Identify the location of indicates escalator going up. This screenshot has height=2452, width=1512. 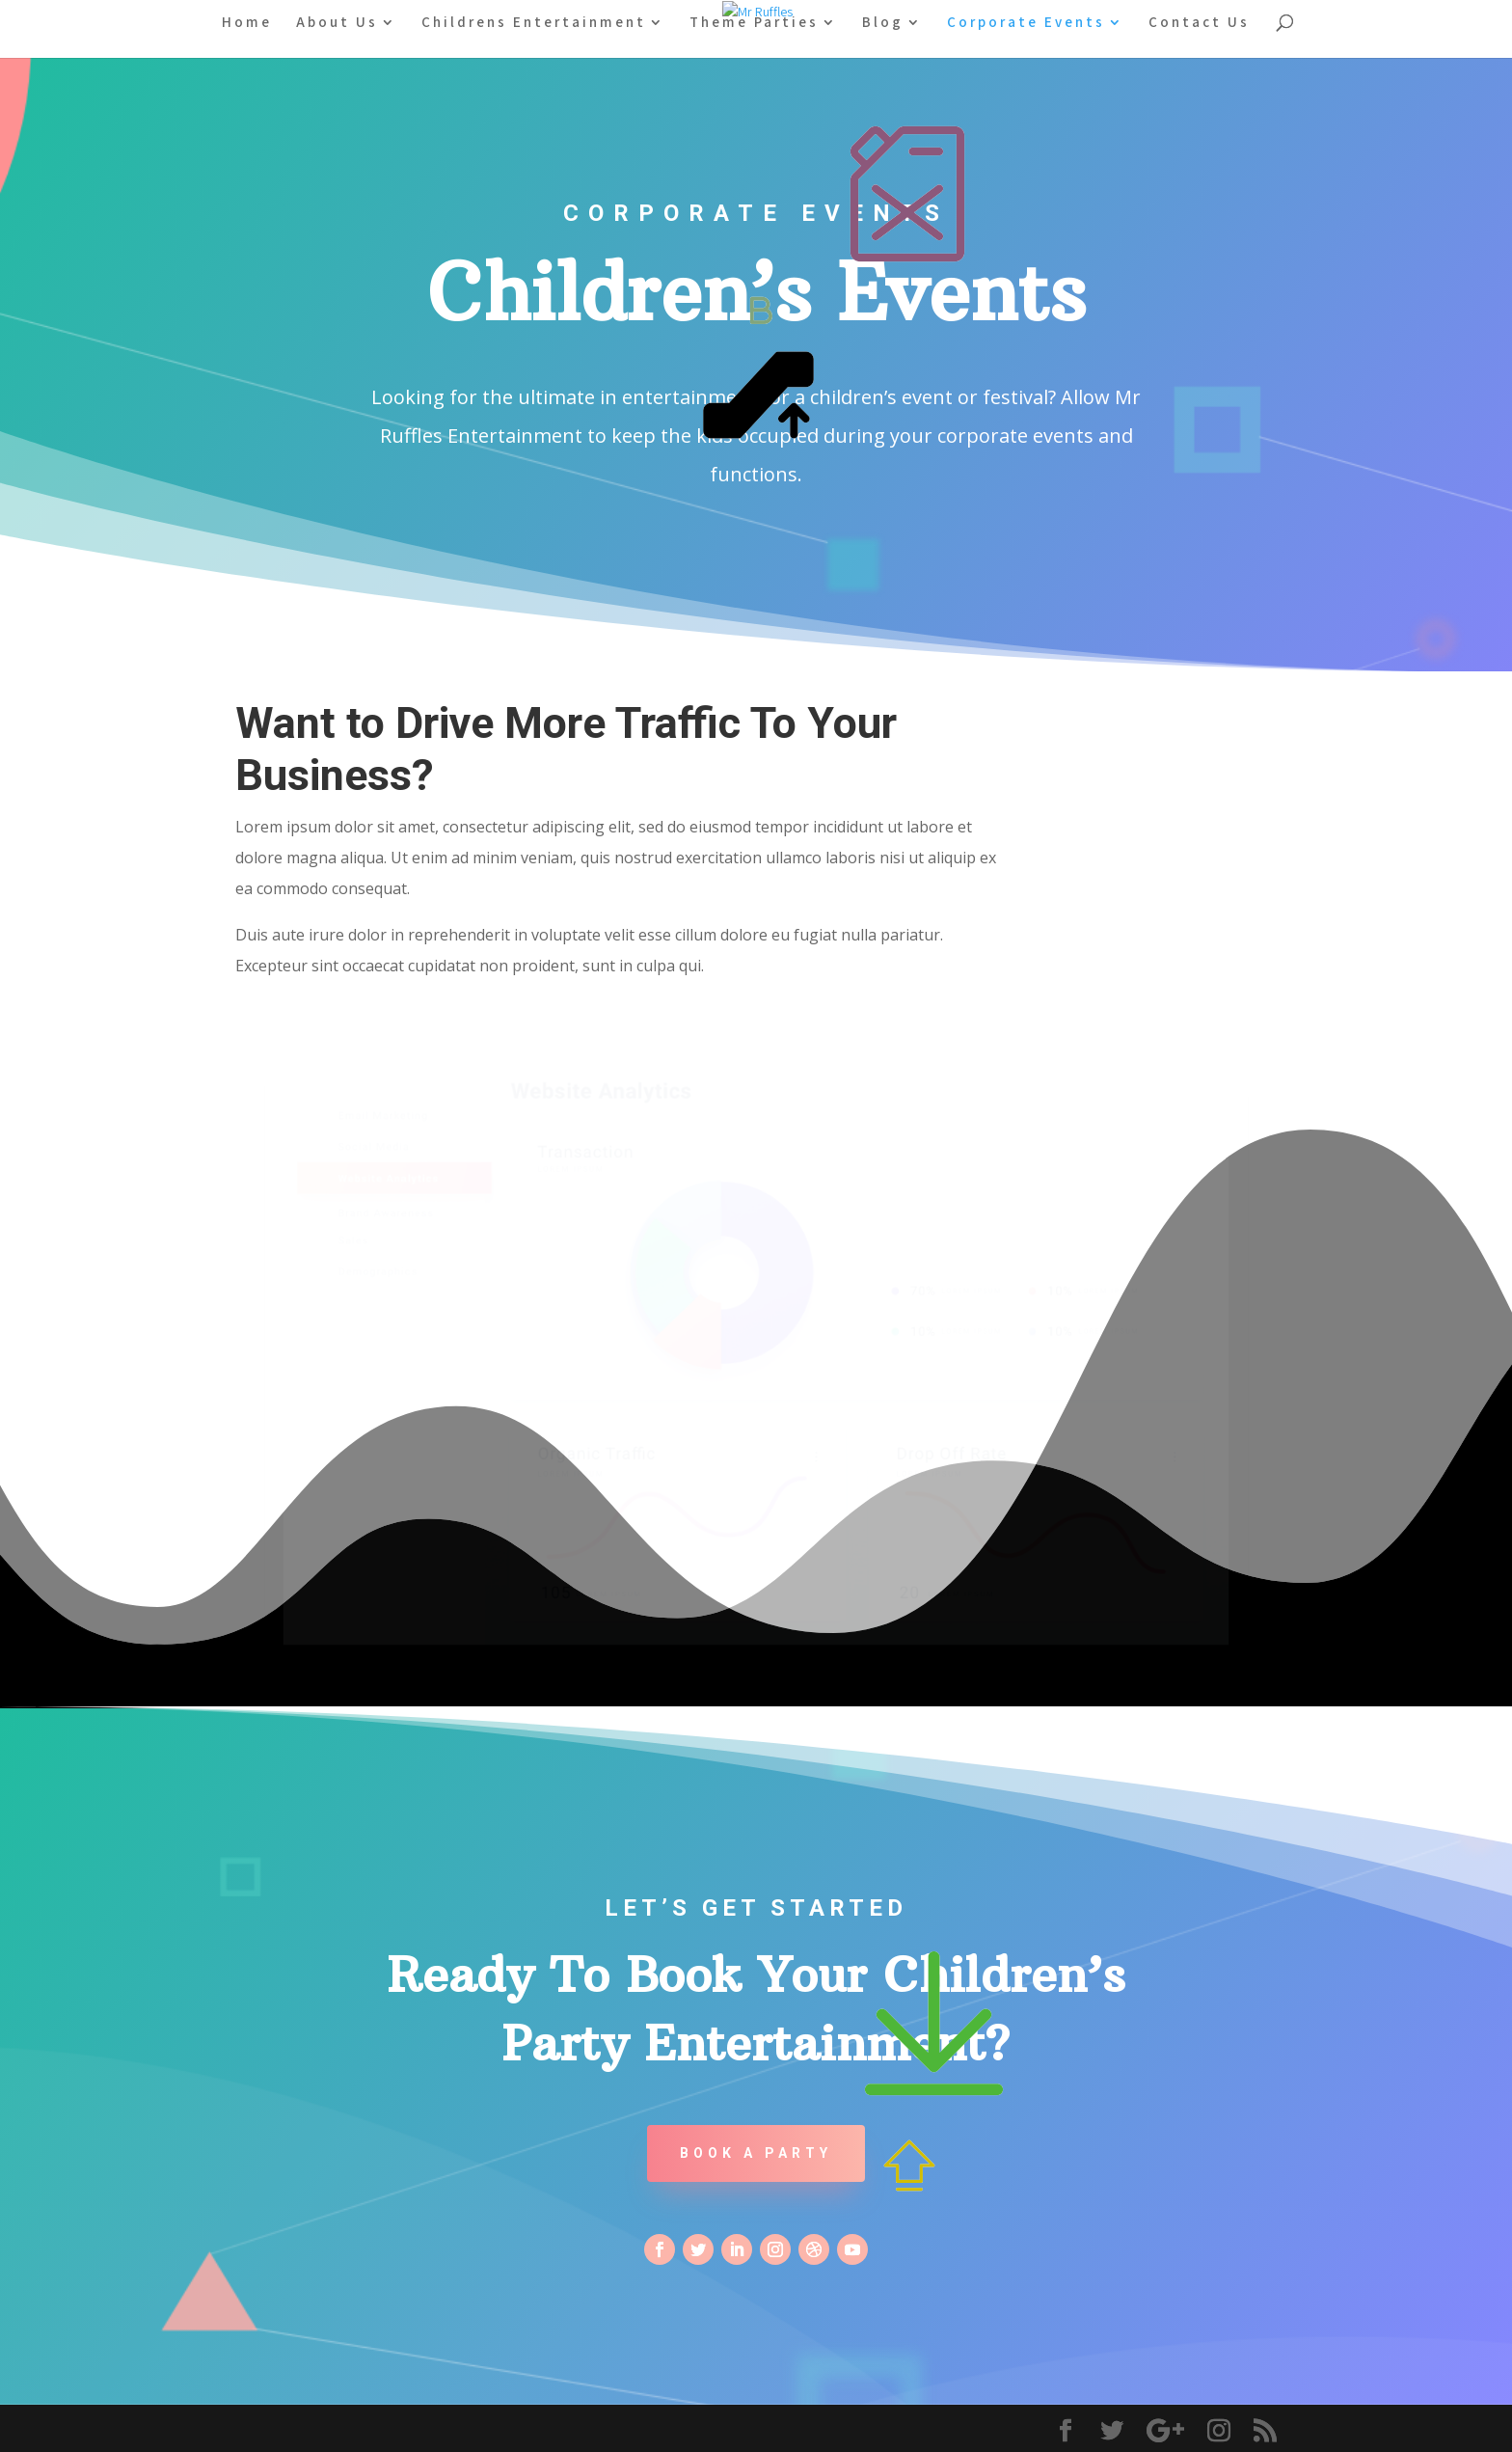
(758, 395).